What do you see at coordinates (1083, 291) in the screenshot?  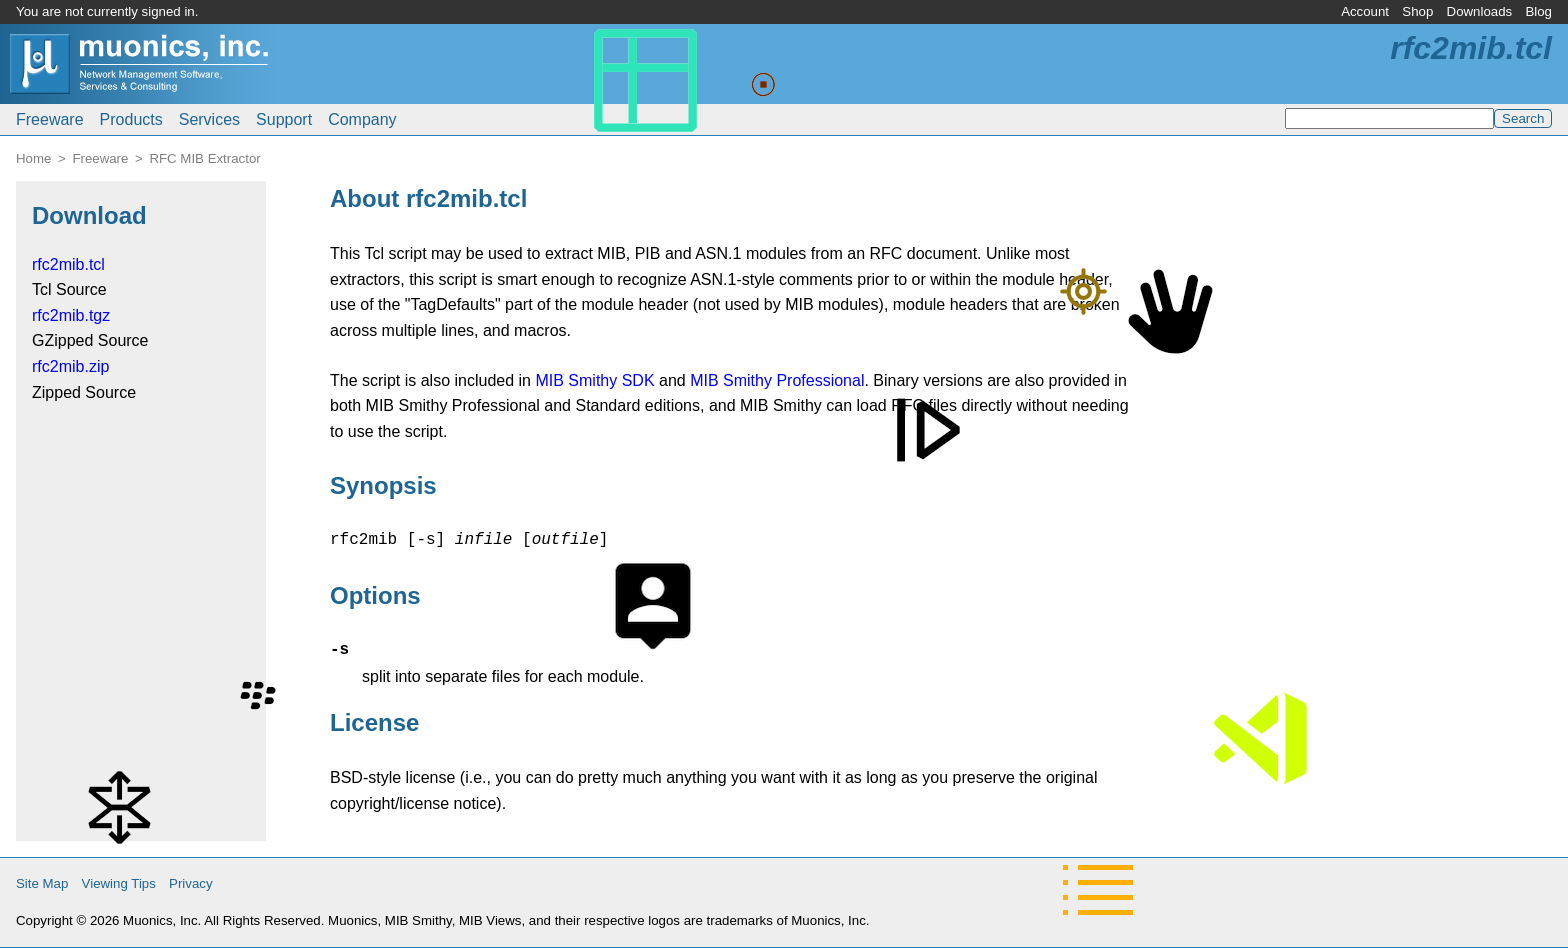 I see `current location found` at bounding box center [1083, 291].